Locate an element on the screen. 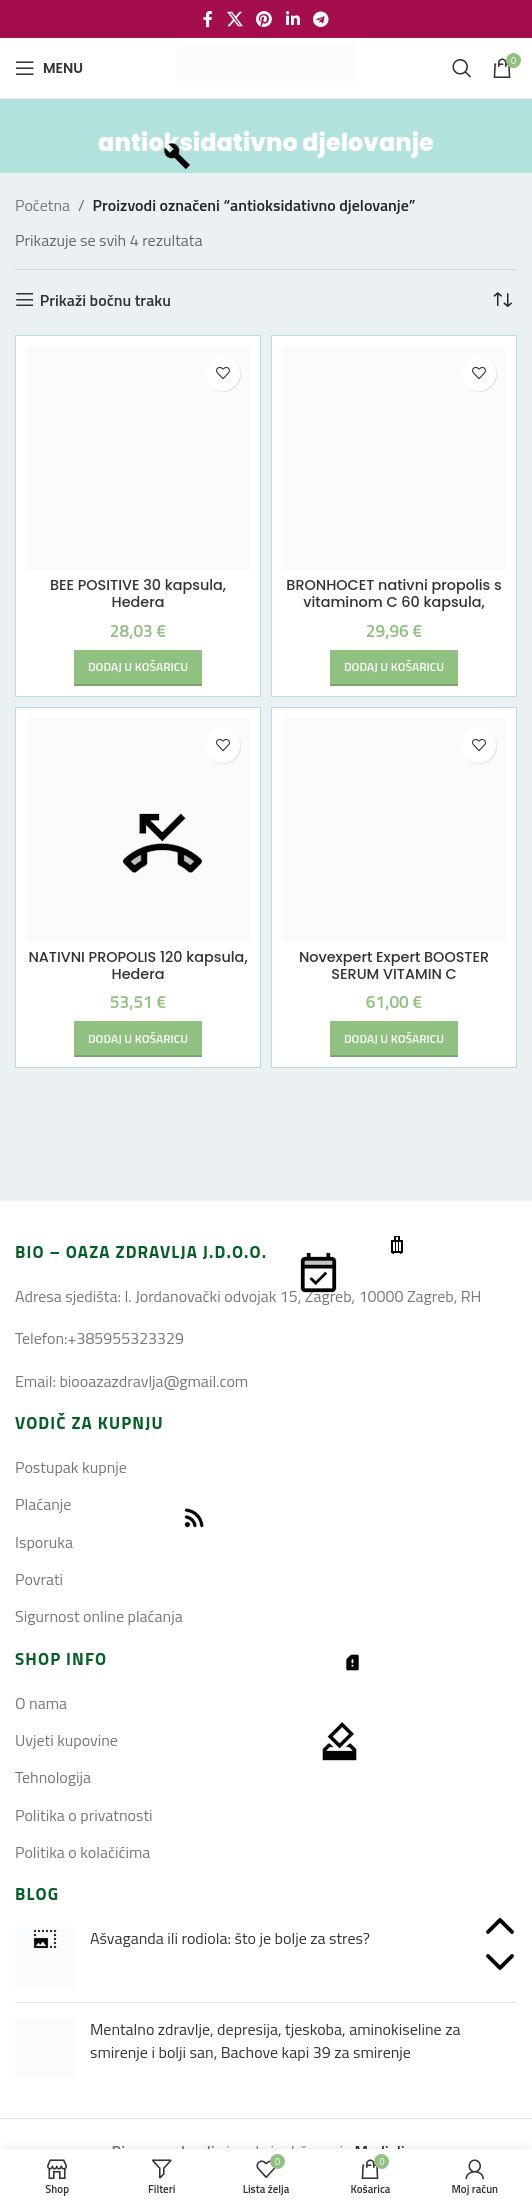 This screenshot has width=532, height=2204. resize image to large format is located at coordinates (45, 1939).